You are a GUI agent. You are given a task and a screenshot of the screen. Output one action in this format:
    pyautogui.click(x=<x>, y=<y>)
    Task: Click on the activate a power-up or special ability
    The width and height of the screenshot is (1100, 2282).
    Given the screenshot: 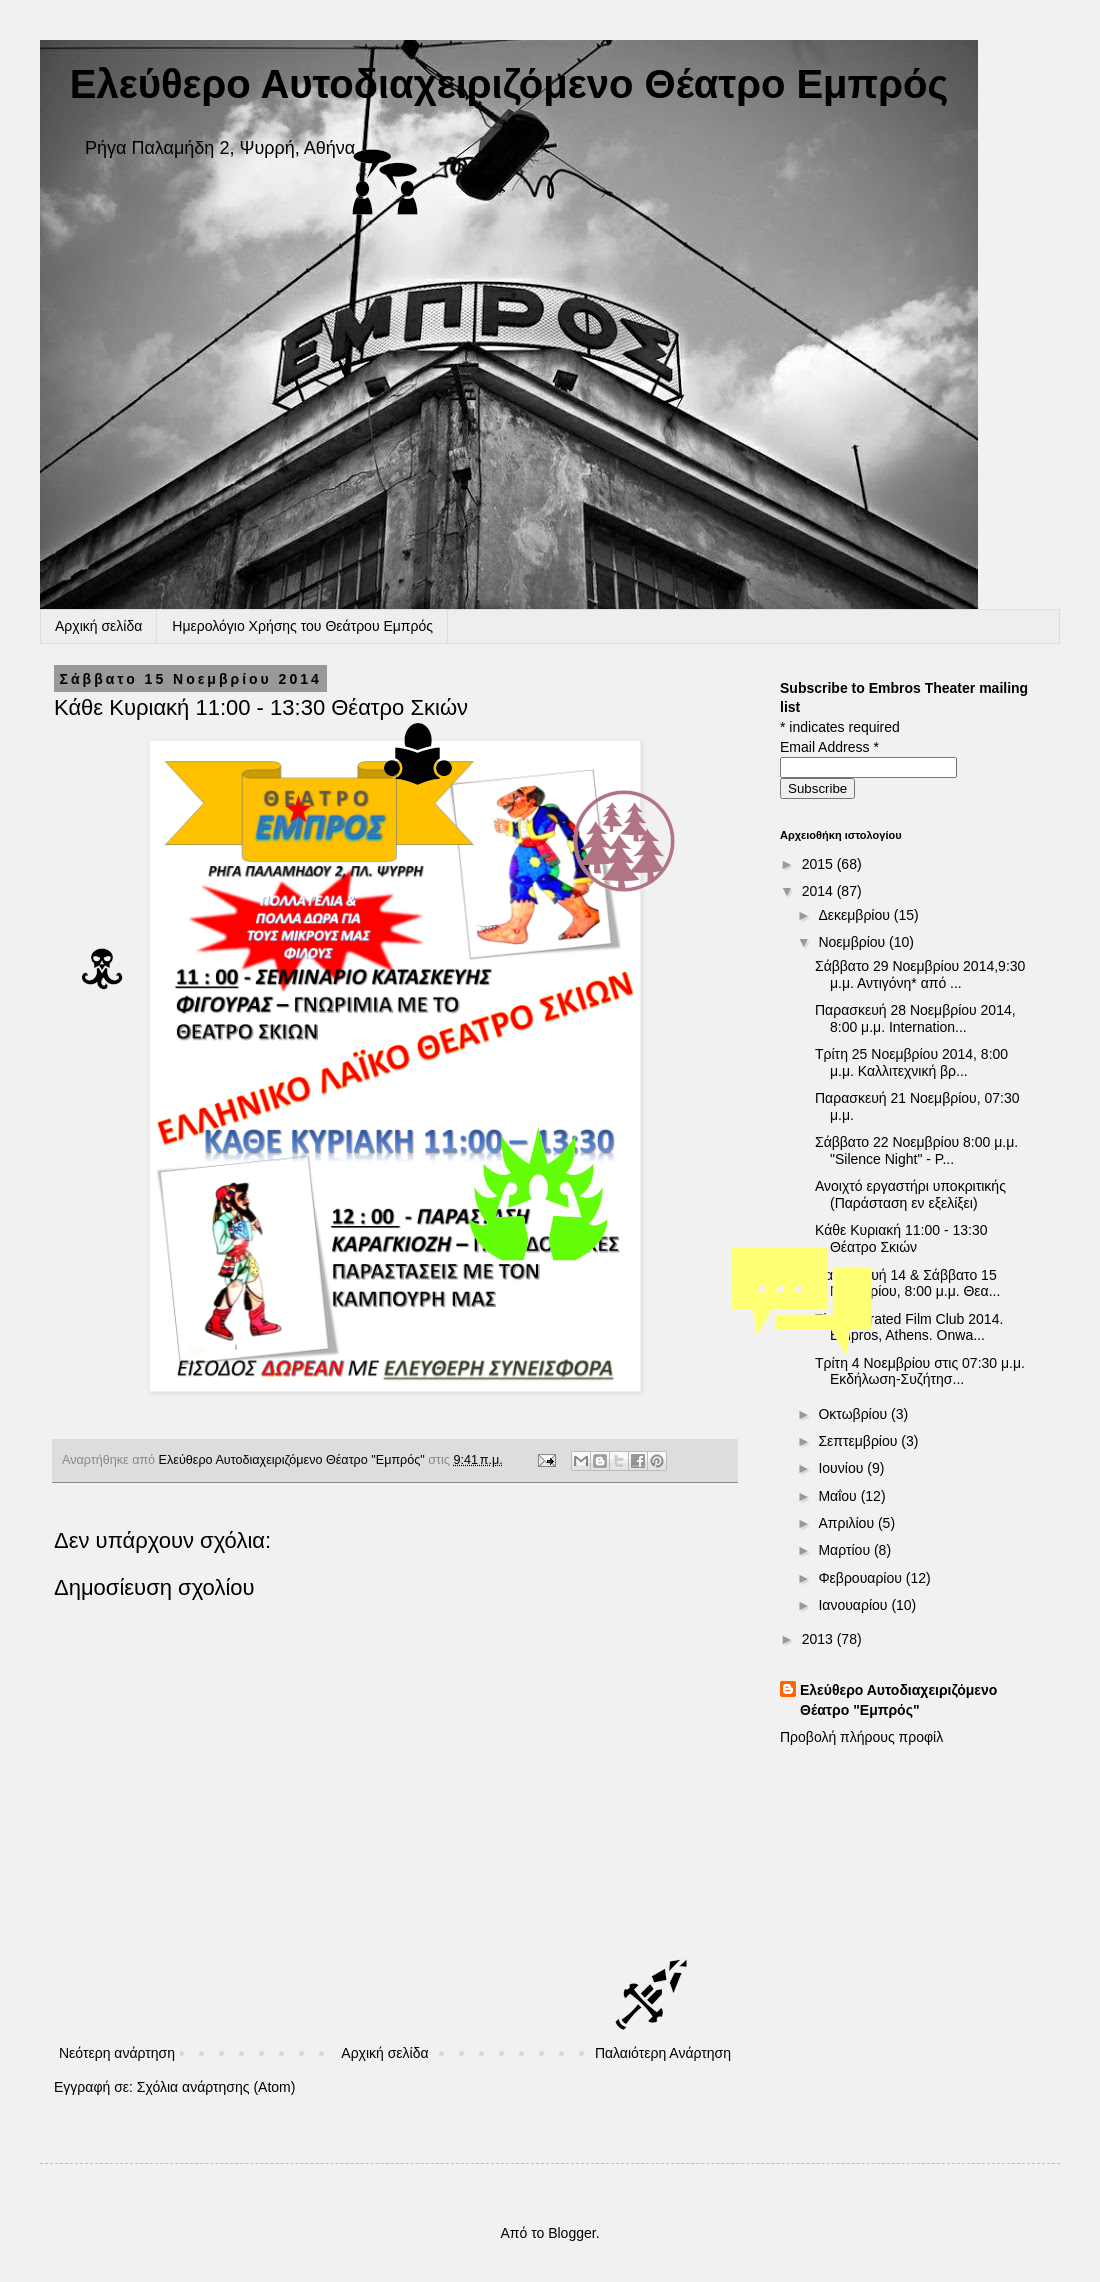 What is the action you would take?
    pyautogui.click(x=538, y=1192)
    